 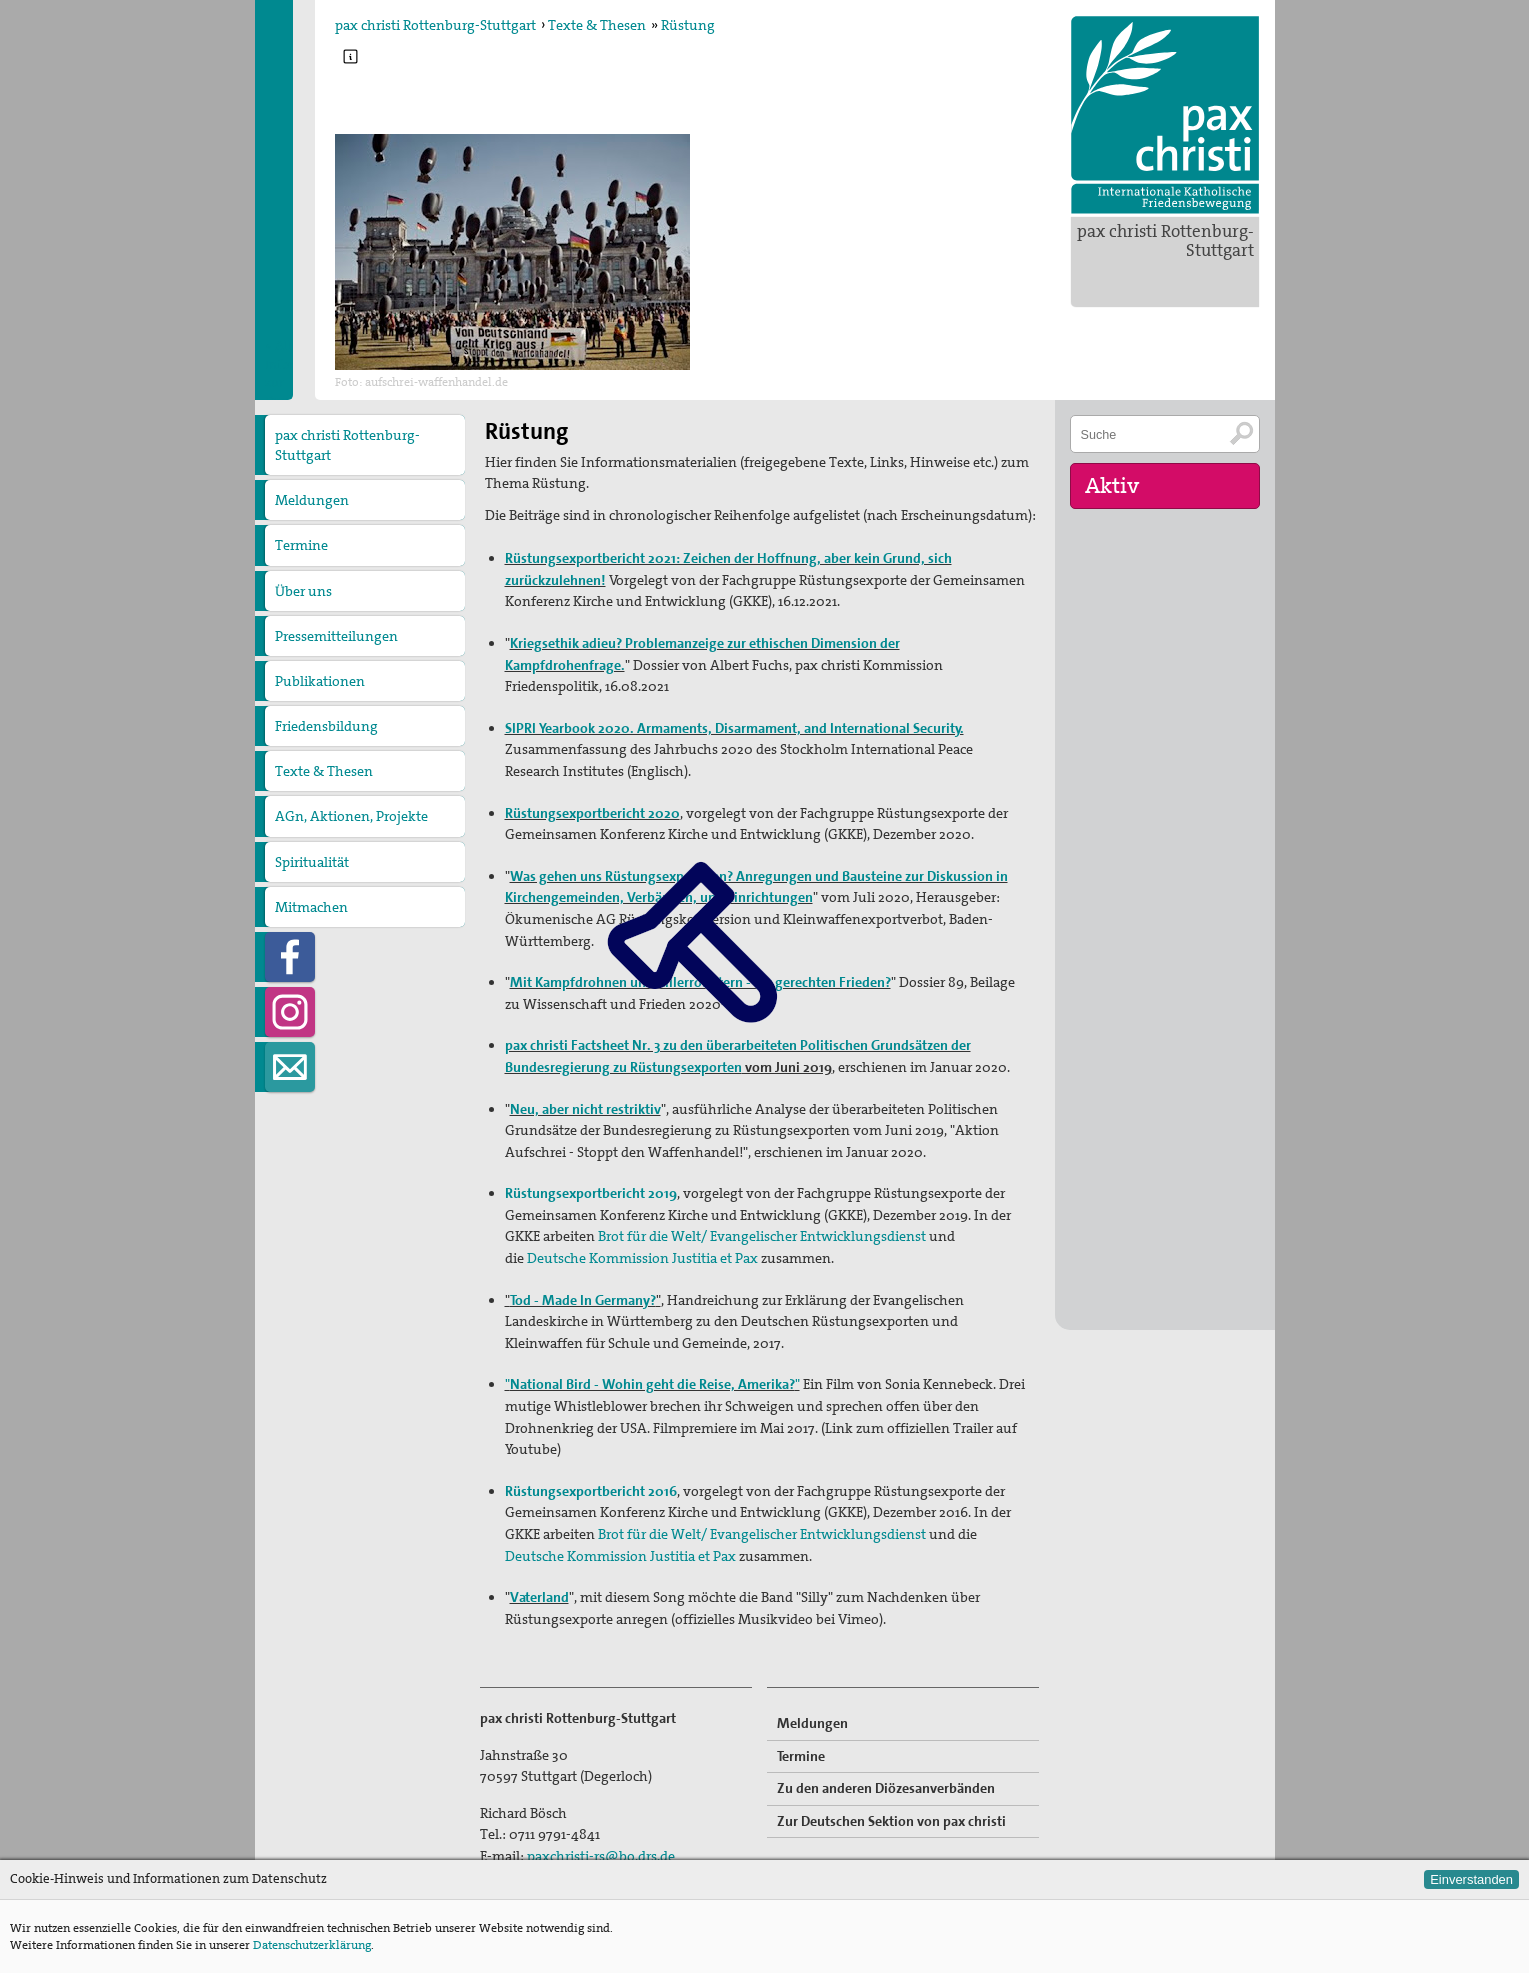 I want to click on access crafting or woodcutting tools, so click(x=692, y=946).